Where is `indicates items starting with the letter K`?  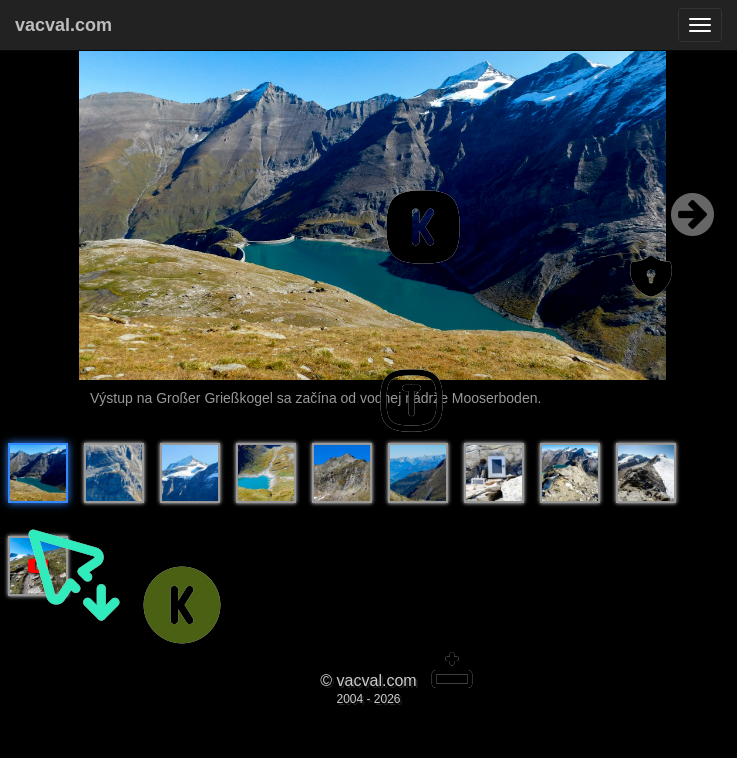 indicates items starting with the letter K is located at coordinates (423, 227).